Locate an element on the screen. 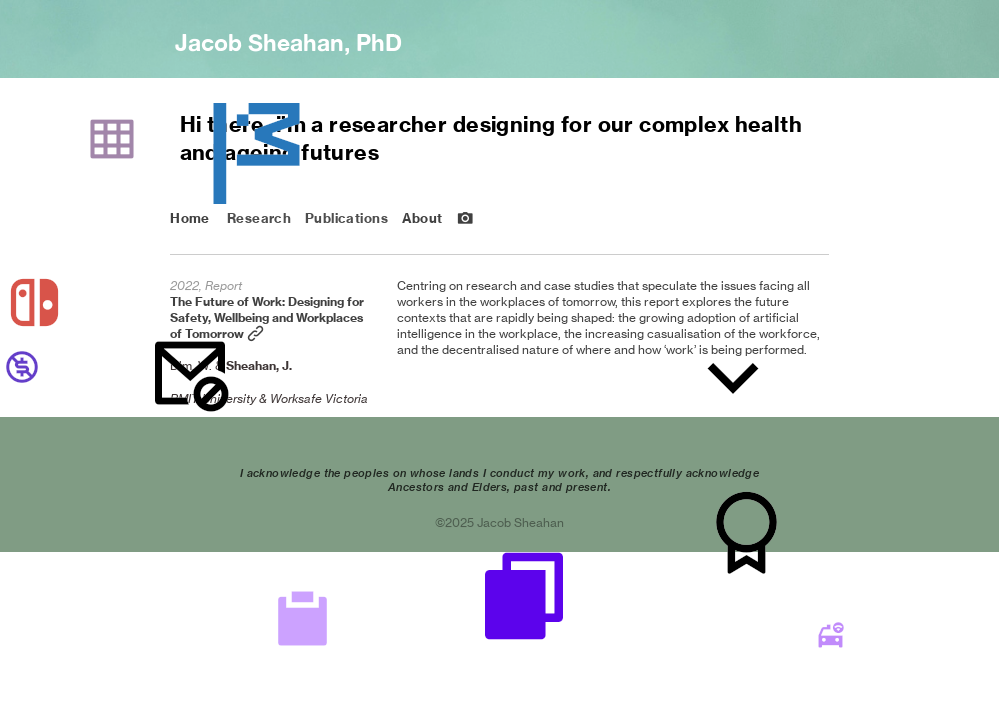 This screenshot has width=999, height=720. indicates non-commercial use license is located at coordinates (22, 367).